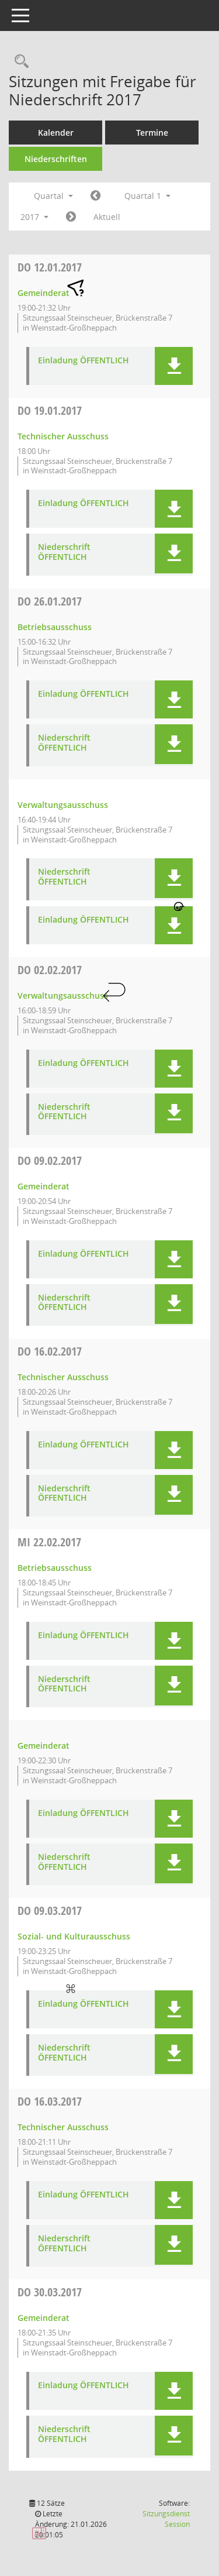  Describe the element at coordinates (114, 991) in the screenshot. I see `undo or revert to previous action` at that location.